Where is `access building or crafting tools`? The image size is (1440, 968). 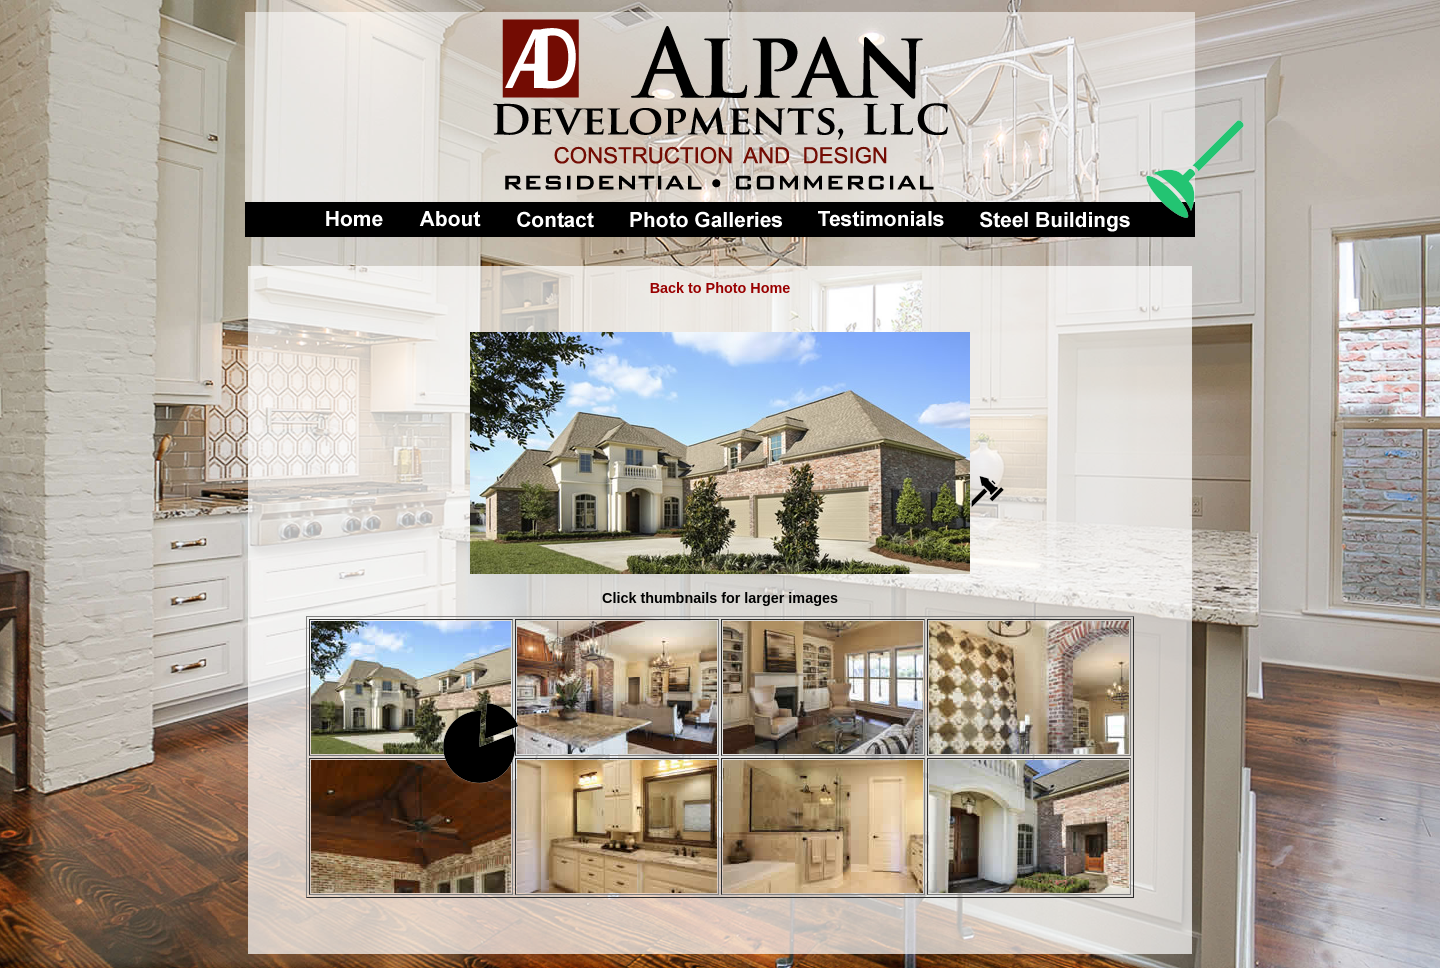
access building or crafting tools is located at coordinates (988, 492).